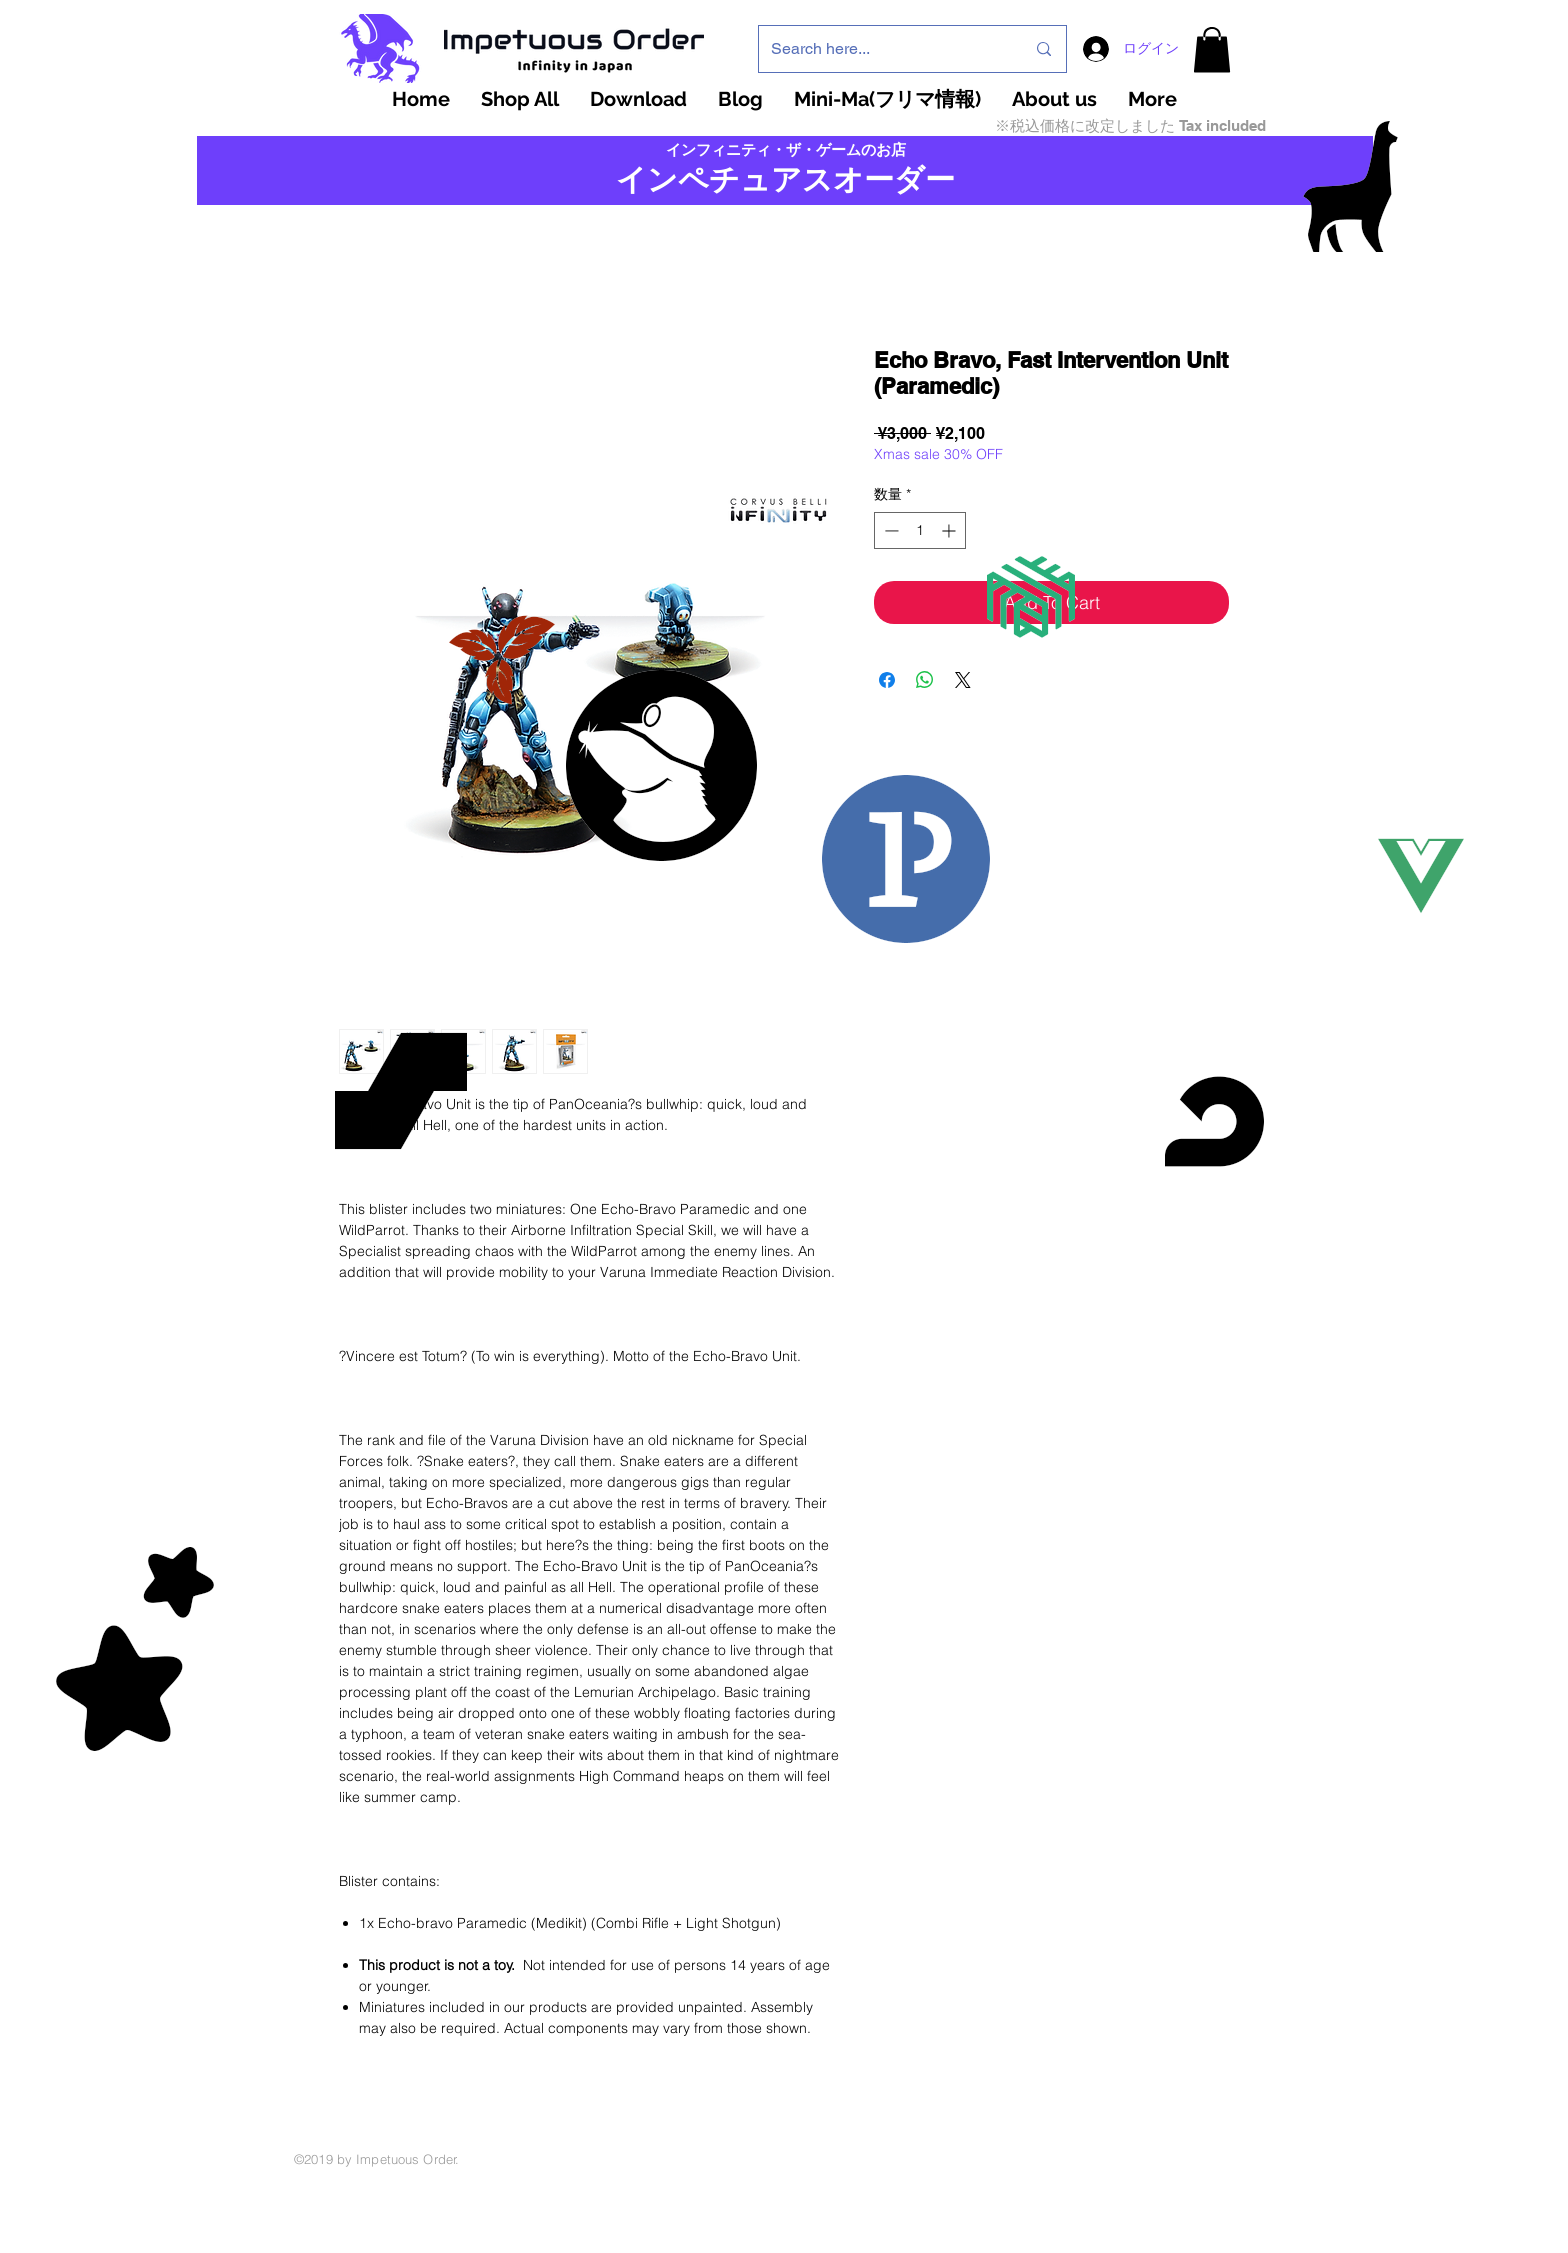 The image size is (1568, 2253). What do you see at coordinates (906, 859) in the screenshot?
I see `Processing Foundation logo` at bounding box center [906, 859].